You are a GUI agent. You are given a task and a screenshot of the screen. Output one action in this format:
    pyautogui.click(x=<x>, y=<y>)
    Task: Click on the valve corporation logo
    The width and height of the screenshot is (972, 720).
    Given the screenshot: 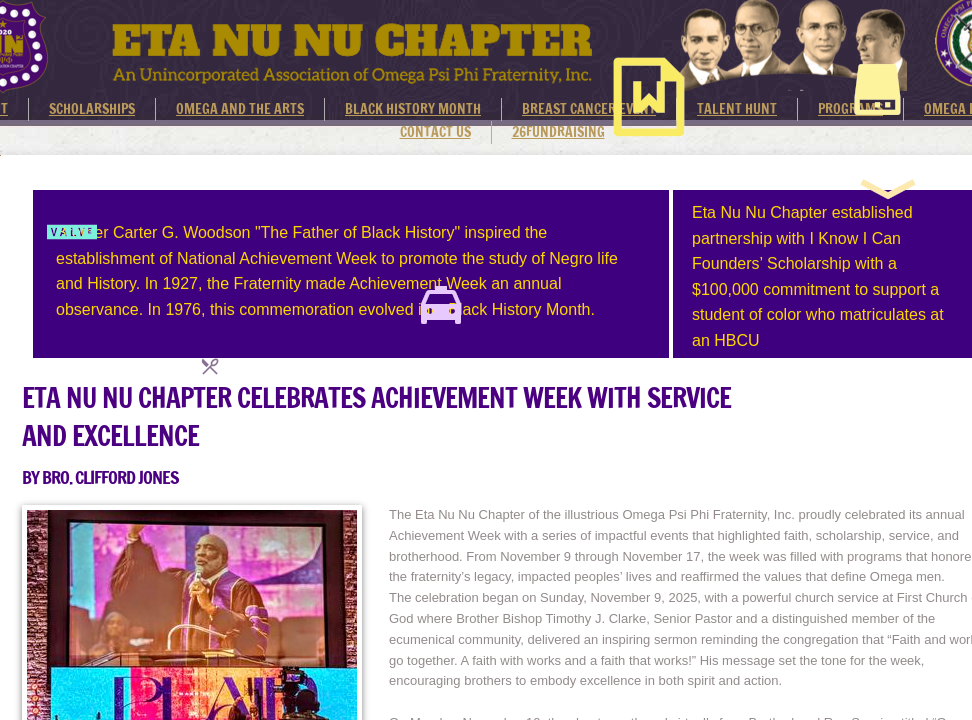 What is the action you would take?
    pyautogui.click(x=72, y=232)
    